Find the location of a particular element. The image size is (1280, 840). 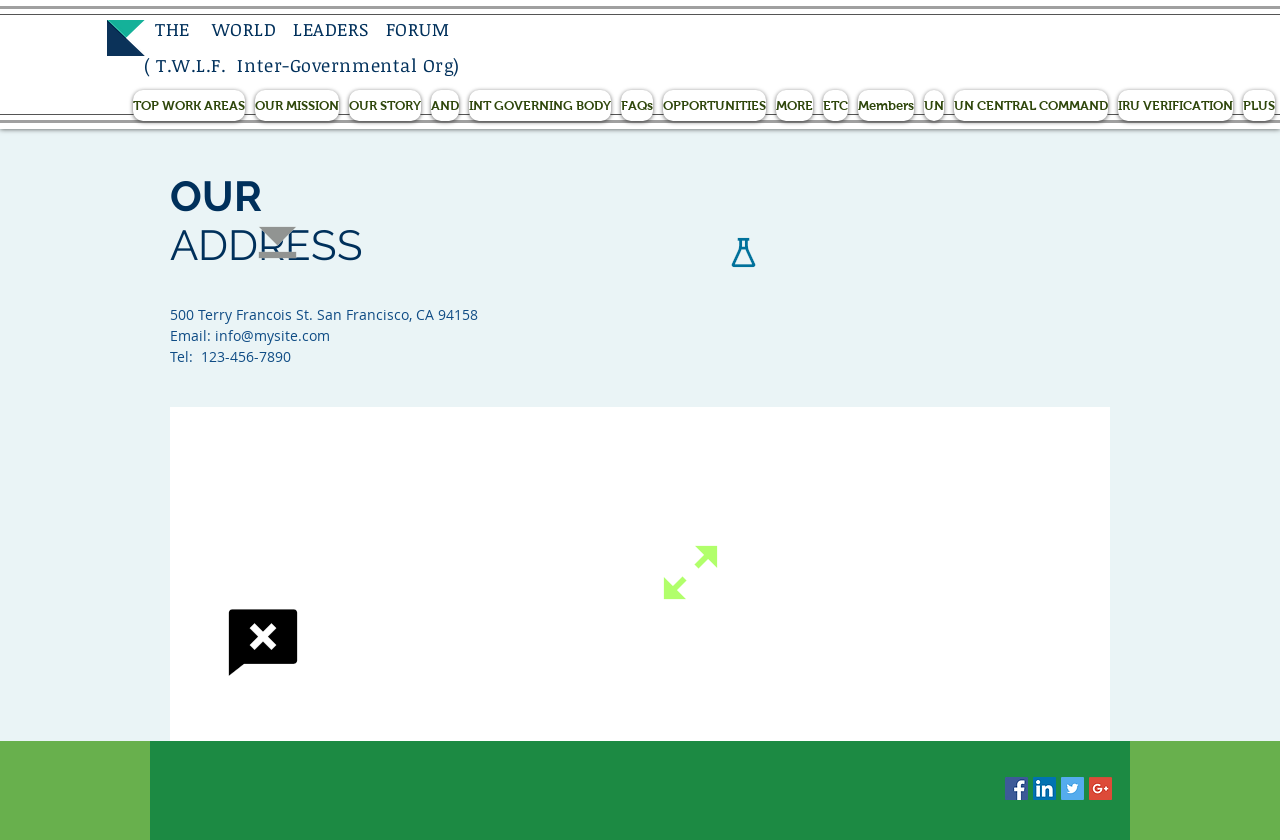

delete a conversation is located at coordinates (263, 640).